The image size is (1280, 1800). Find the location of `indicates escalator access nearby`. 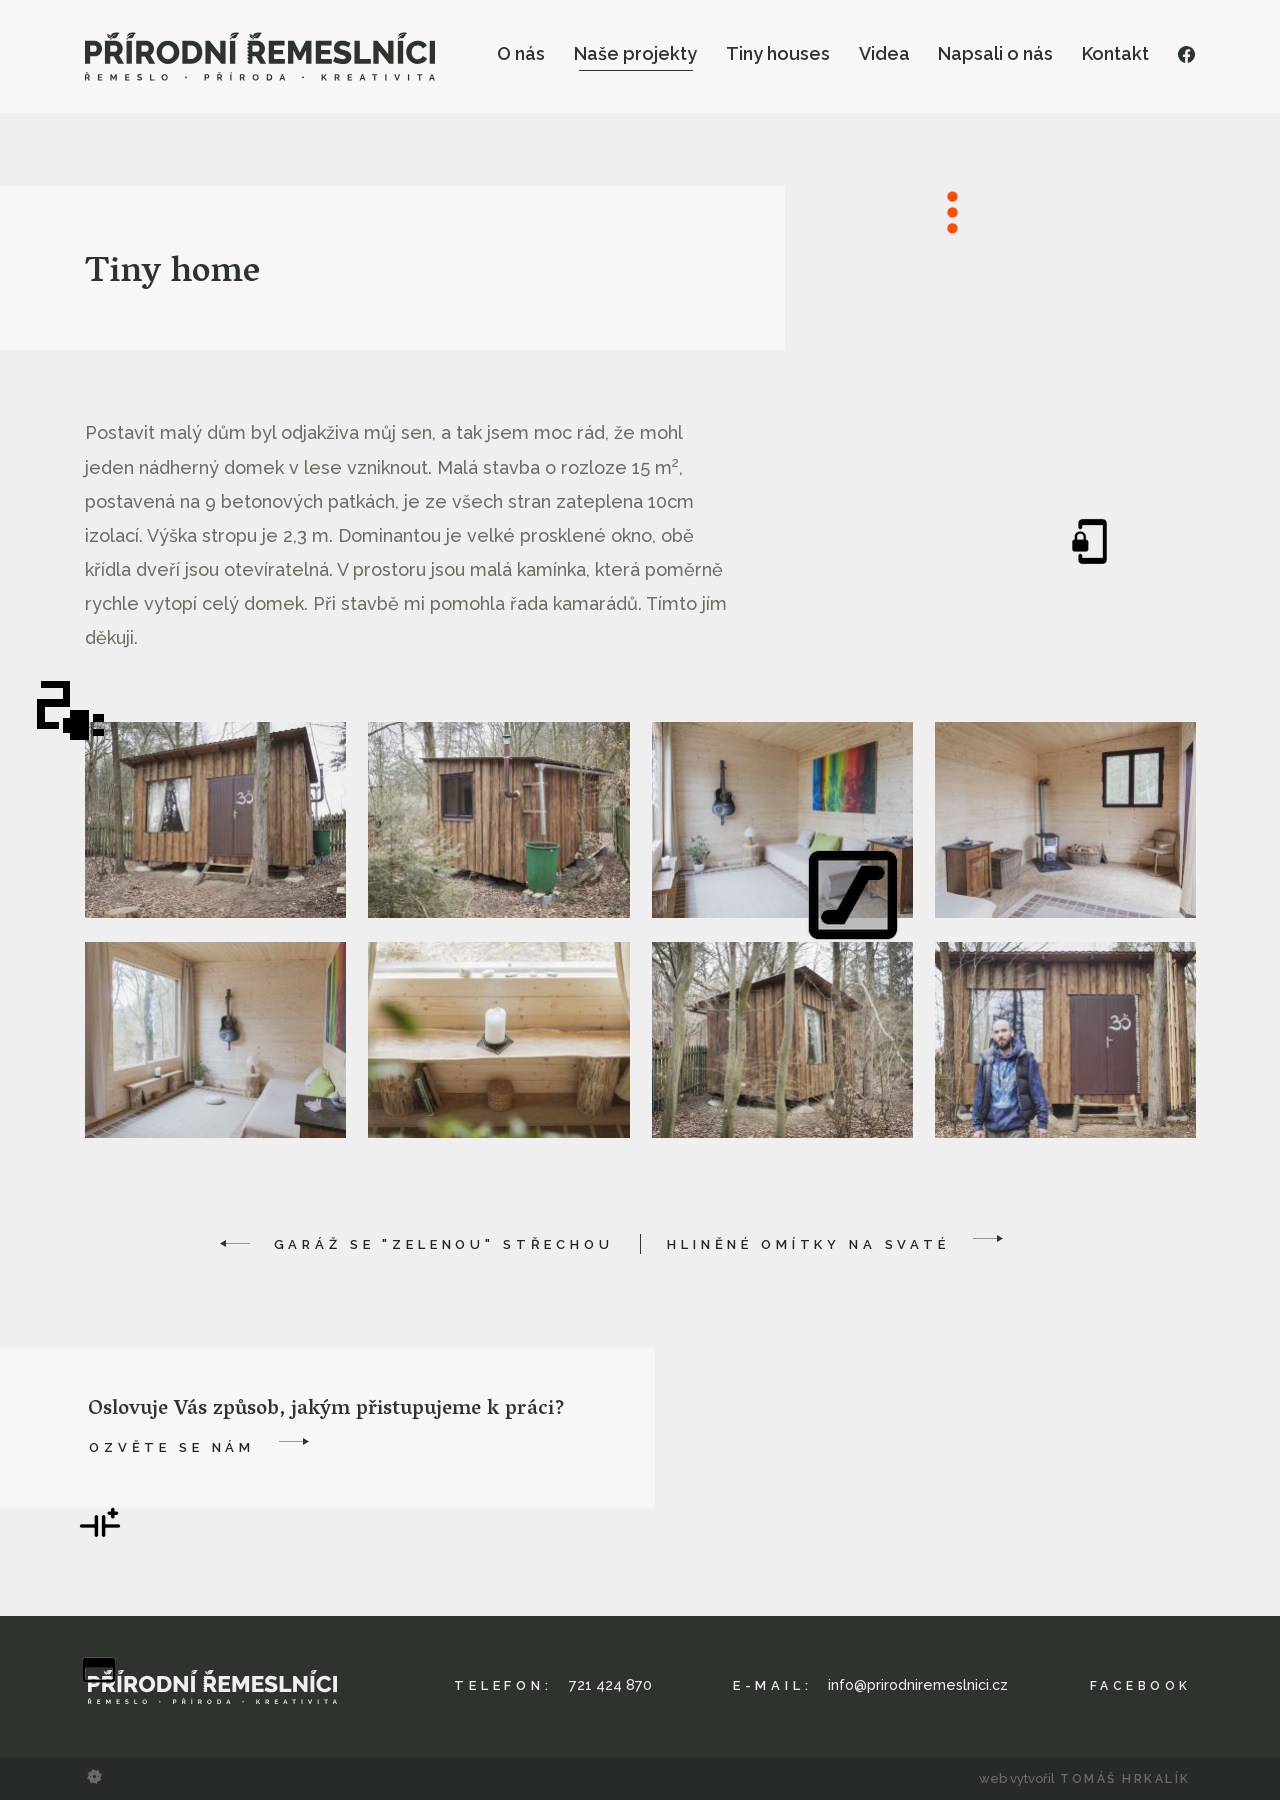

indicates escalator access nearby is located at coordinates (853, 895).